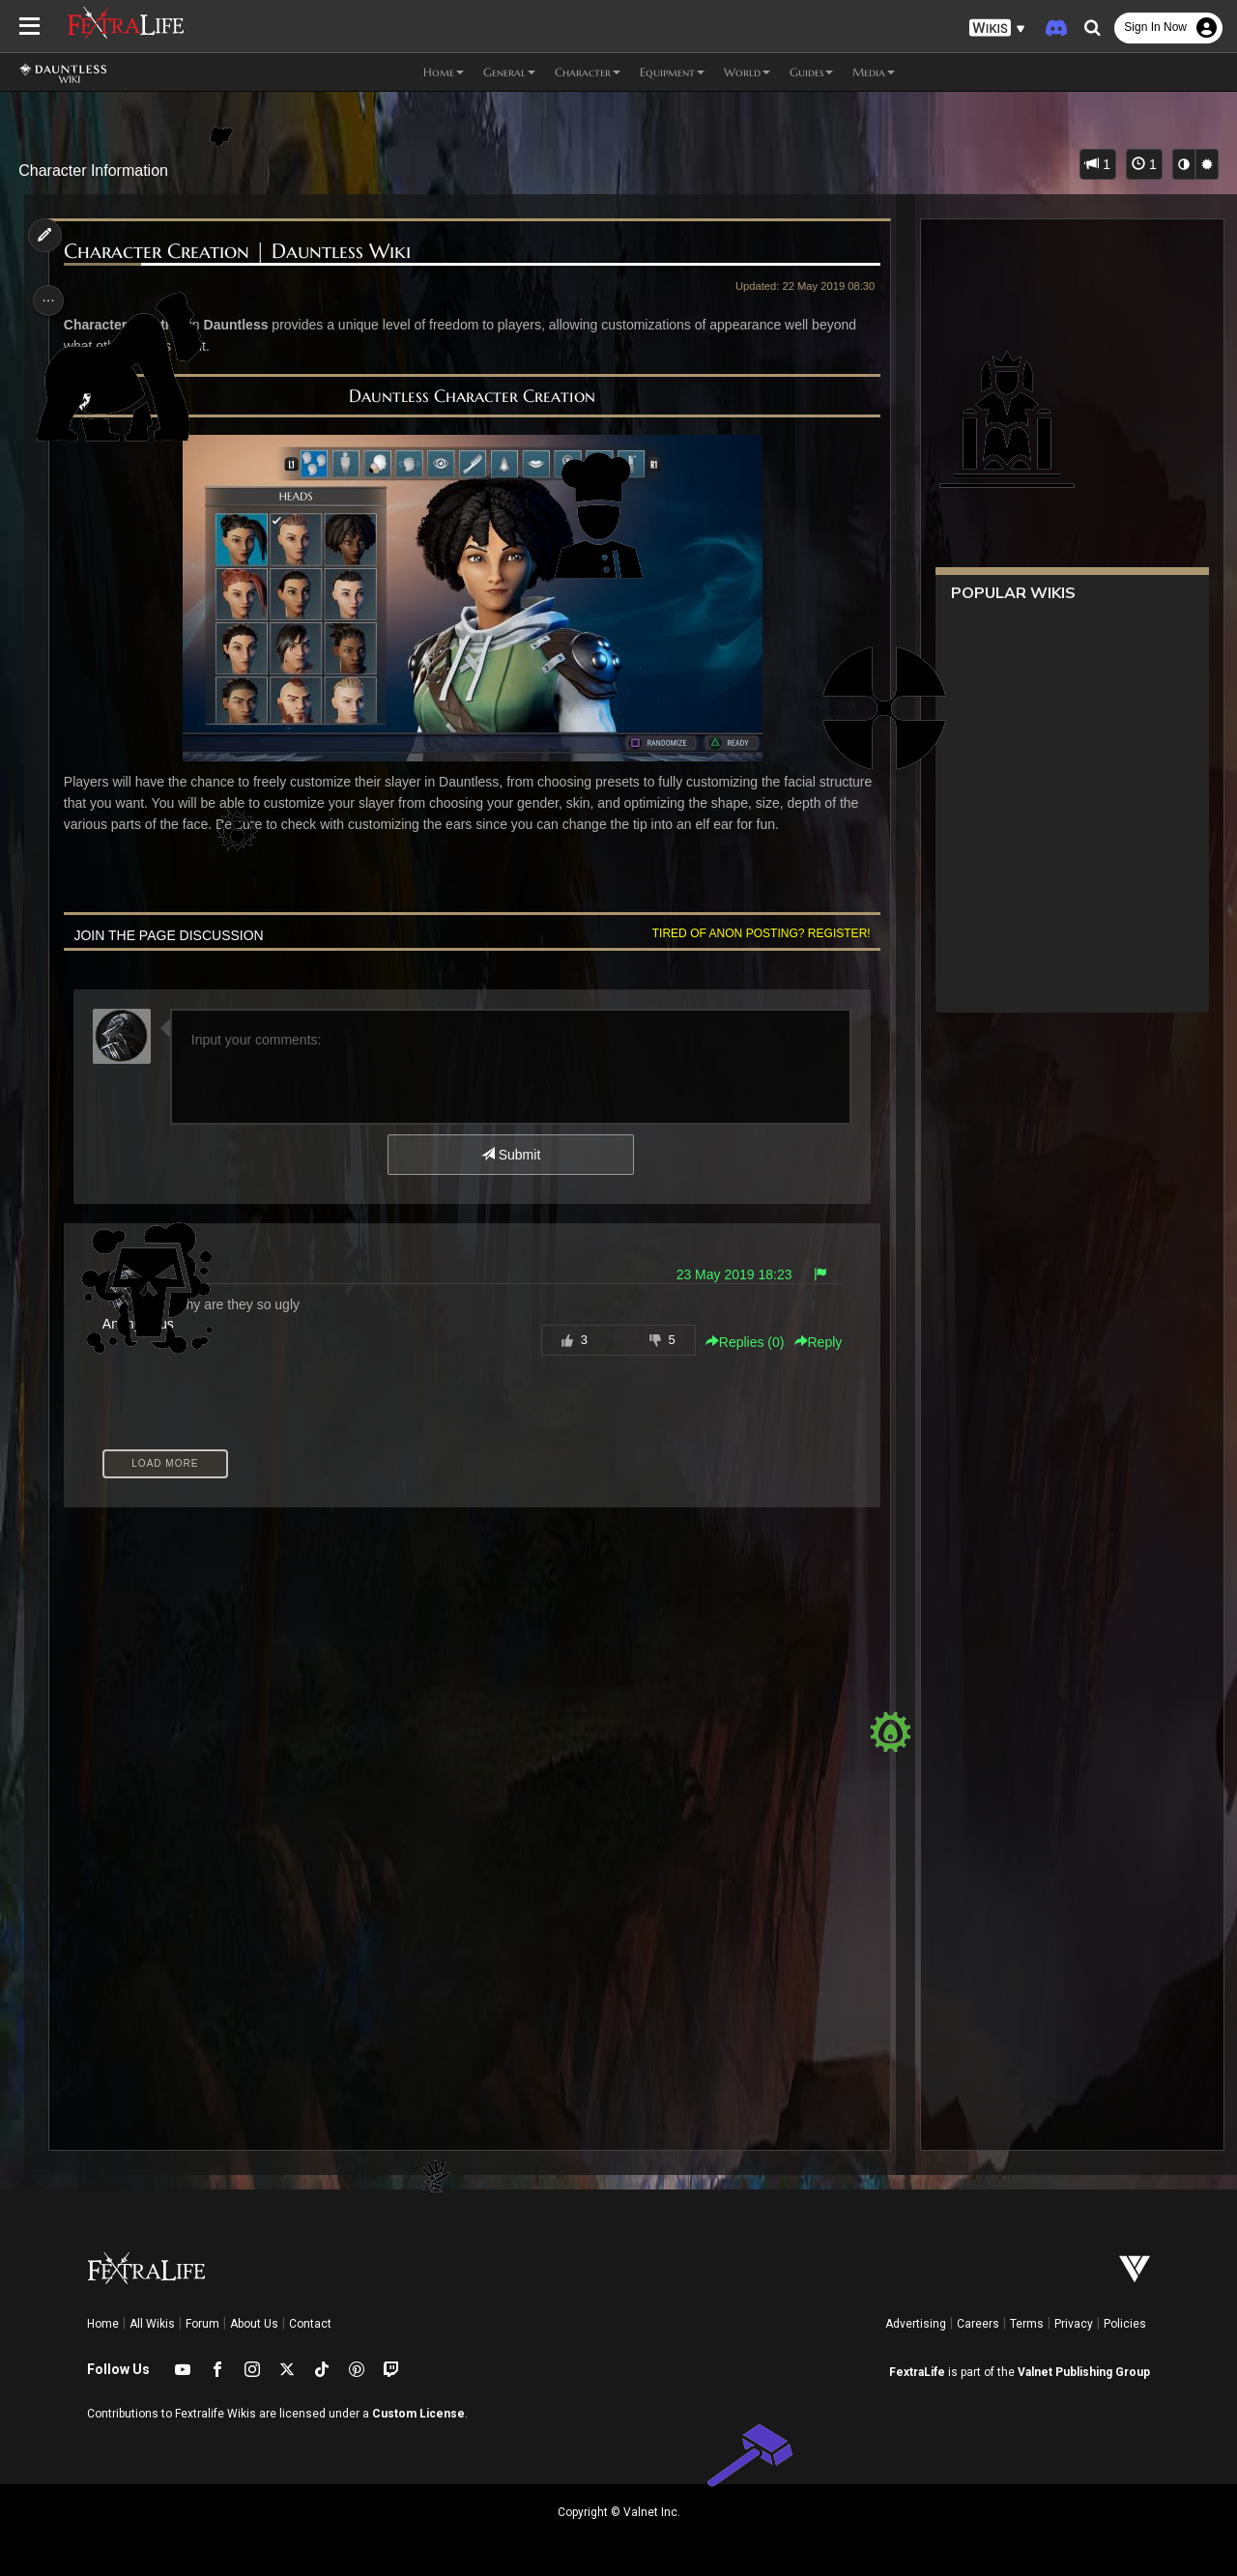  Describe the element at coordinates (237, 830) in the screenshot. I see `view your in-game currency or coins` at that location.